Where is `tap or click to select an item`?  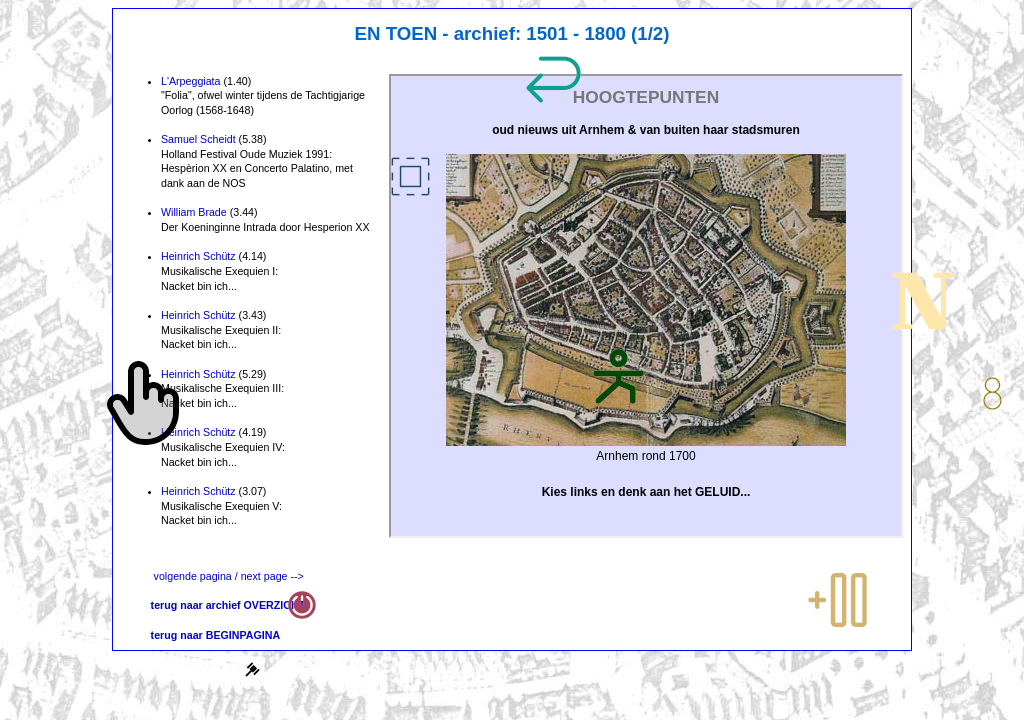 tap or click to select an item is located at coordinates (143, 403).